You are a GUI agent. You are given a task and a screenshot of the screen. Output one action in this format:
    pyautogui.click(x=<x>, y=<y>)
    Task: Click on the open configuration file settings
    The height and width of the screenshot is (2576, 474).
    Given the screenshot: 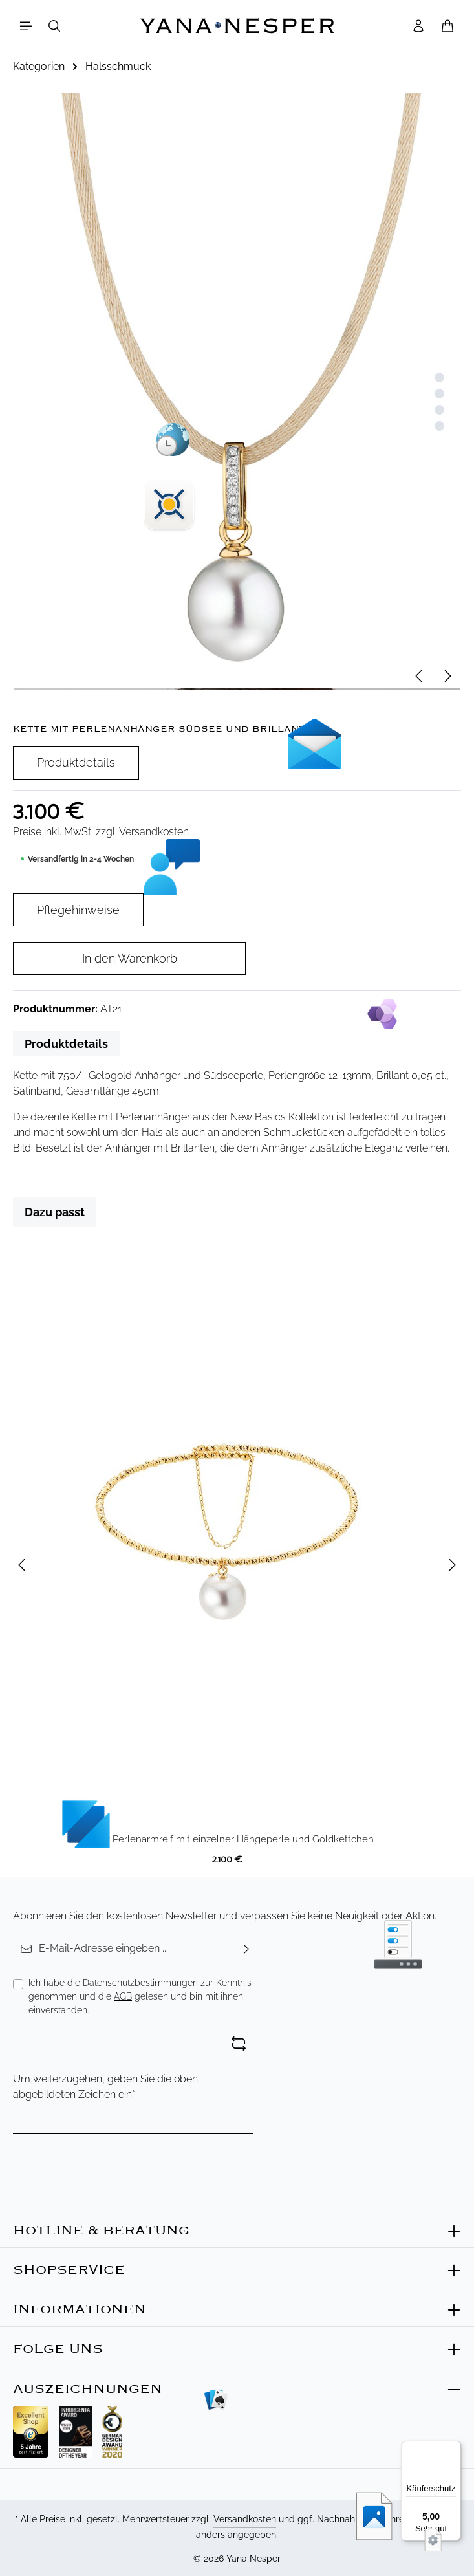 What is the action you would take?
    pyautogui.click(x=433, y=2540)
    